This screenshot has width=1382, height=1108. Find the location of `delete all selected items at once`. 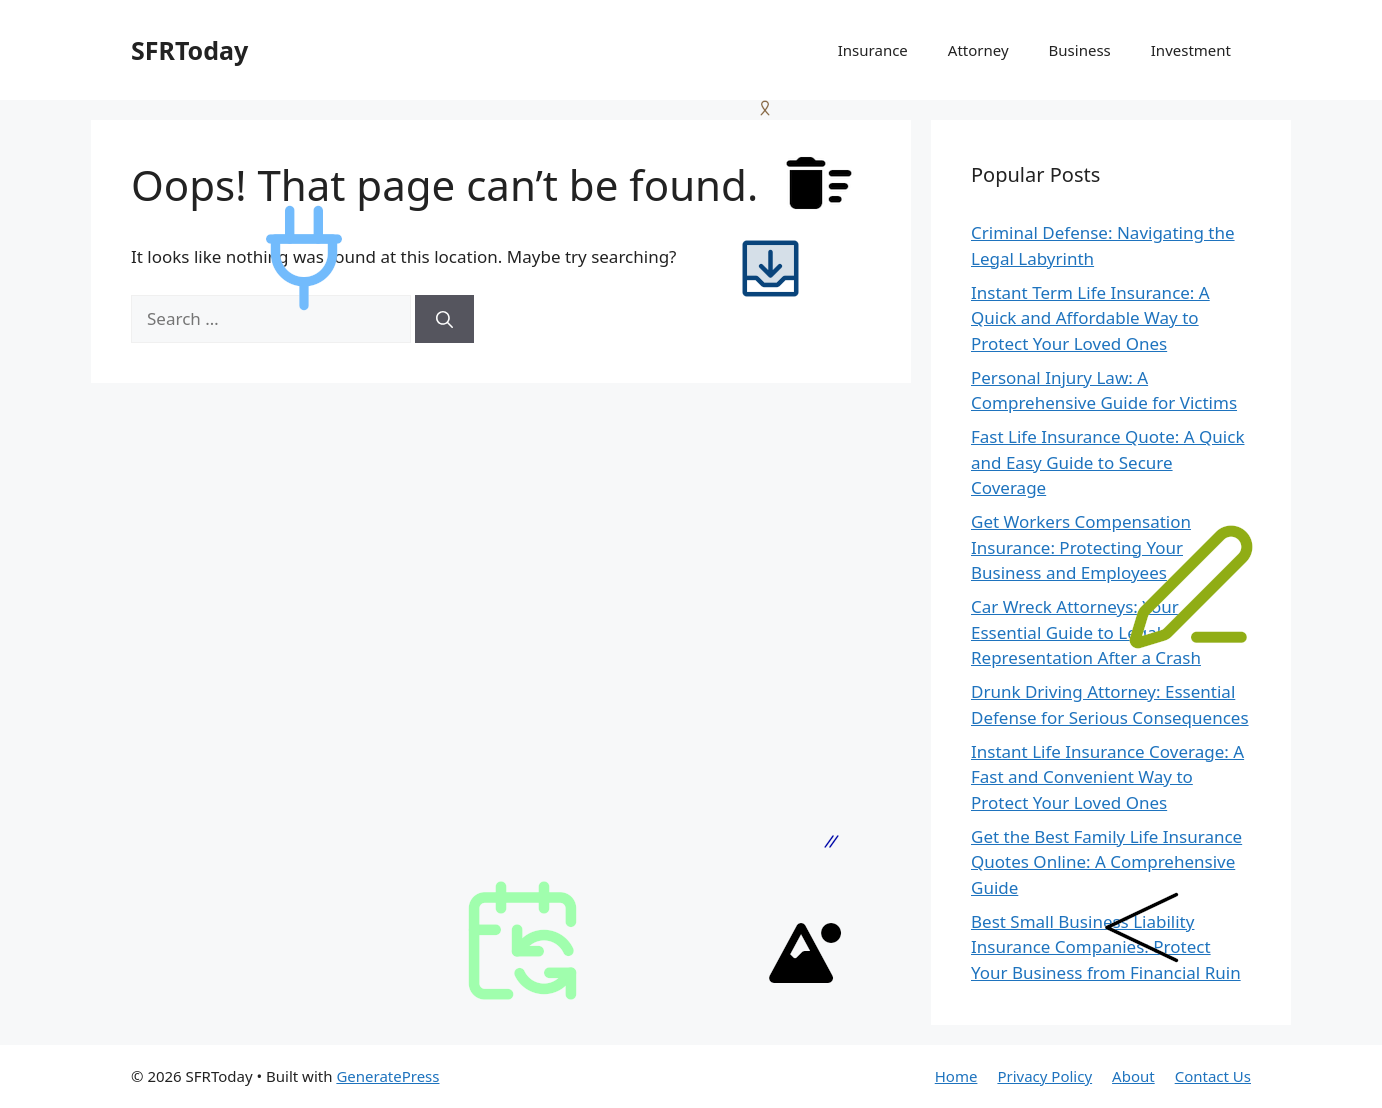

delete all selected items at once is located at coordinates (819, 183).